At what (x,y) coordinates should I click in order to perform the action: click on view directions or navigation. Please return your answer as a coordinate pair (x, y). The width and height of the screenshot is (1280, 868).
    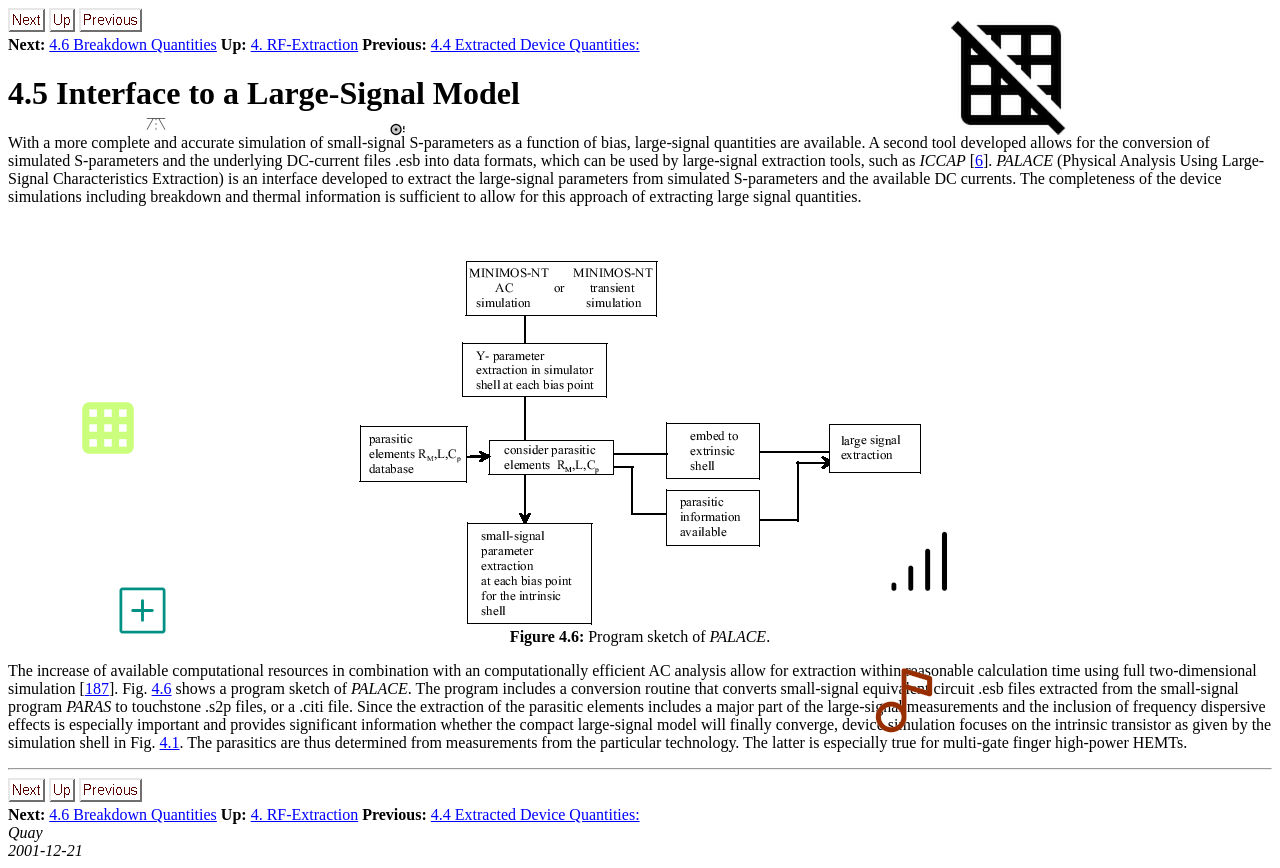
    Looking at the image, I should click on (156, 124).